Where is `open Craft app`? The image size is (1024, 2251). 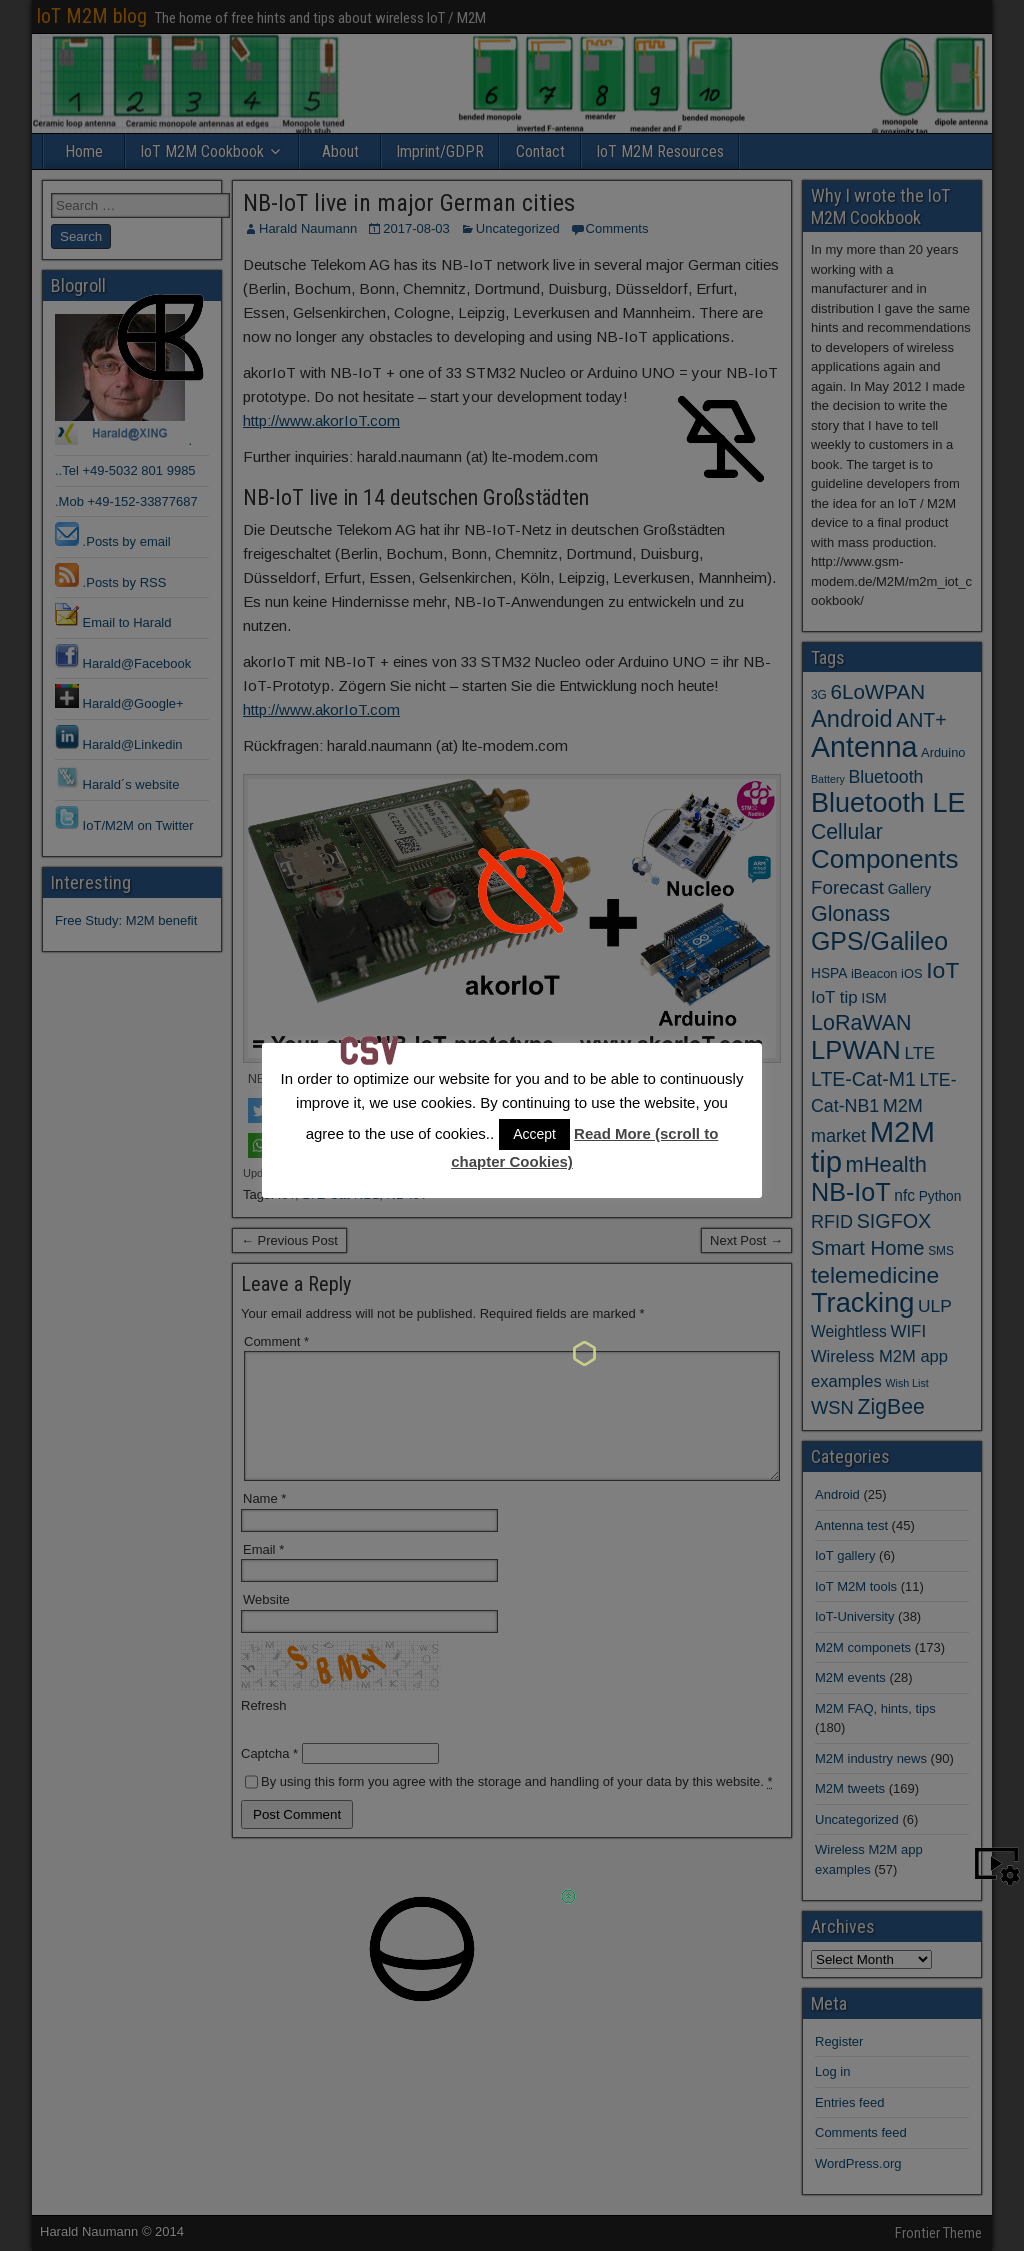 open Craft app is located at coordinates (160, 337).